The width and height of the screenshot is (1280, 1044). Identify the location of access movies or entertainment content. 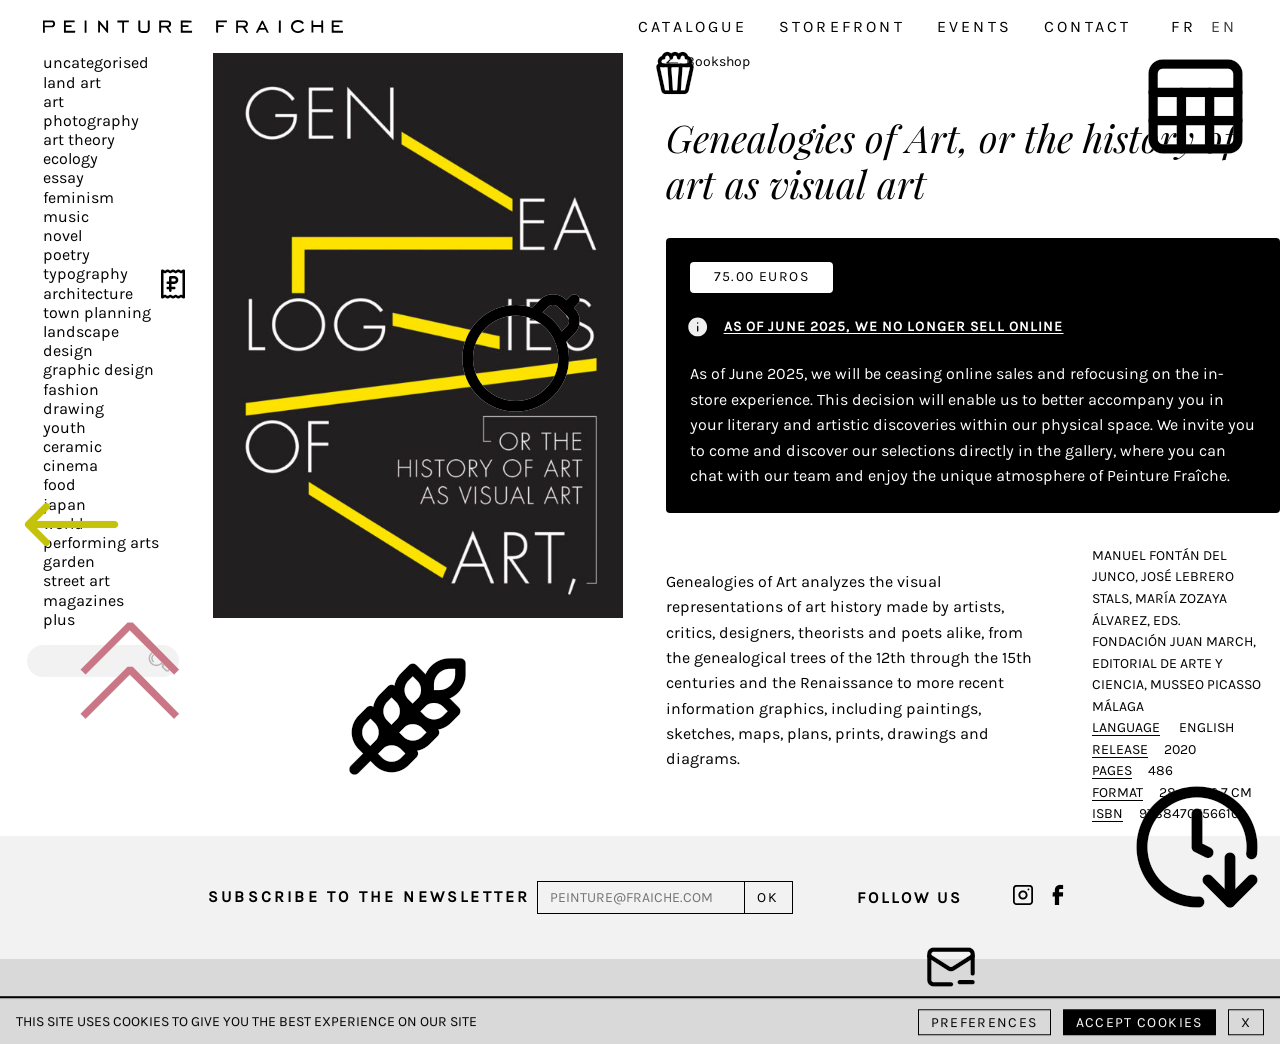
(675, 73).